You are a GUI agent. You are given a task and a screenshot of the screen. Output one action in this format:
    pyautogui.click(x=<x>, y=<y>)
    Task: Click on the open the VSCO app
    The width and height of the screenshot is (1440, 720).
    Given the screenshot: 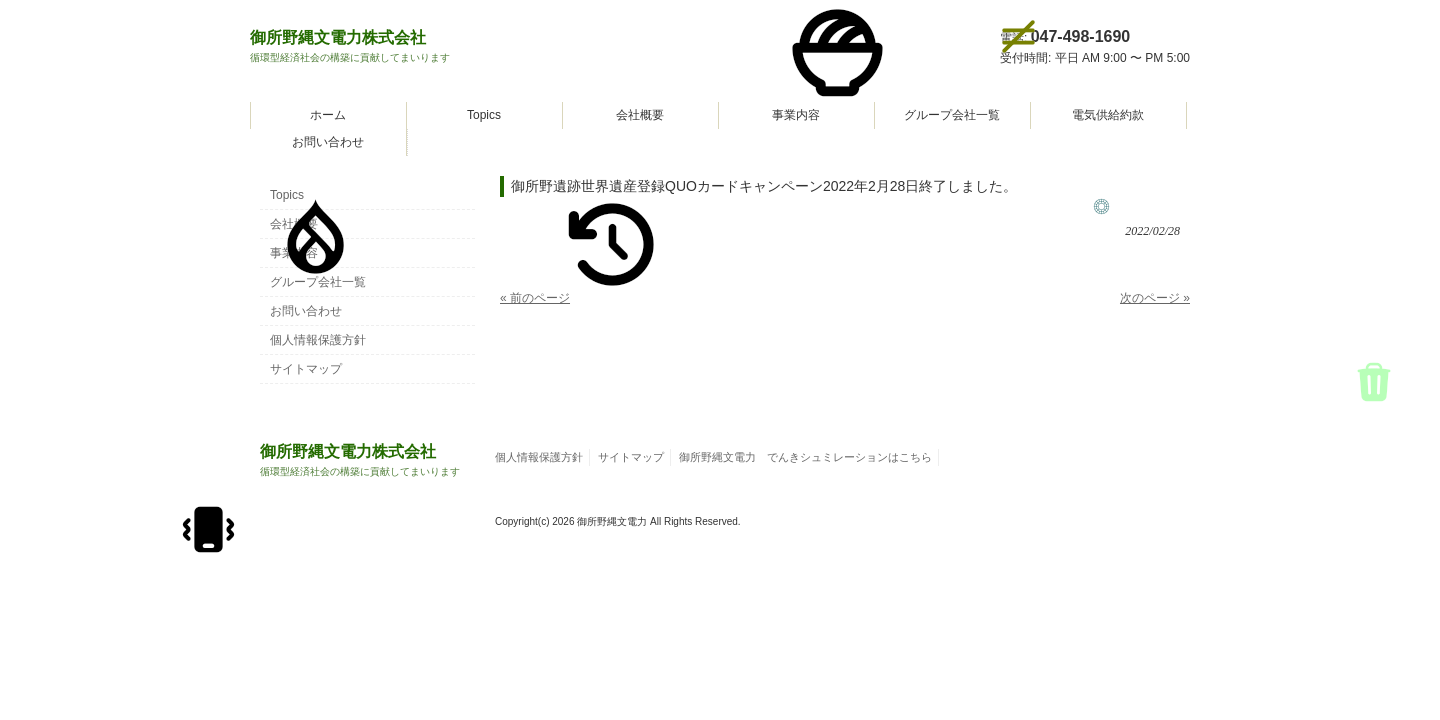 What is the action you would take?
    pyautogui.click(x=1101, y=206)
    